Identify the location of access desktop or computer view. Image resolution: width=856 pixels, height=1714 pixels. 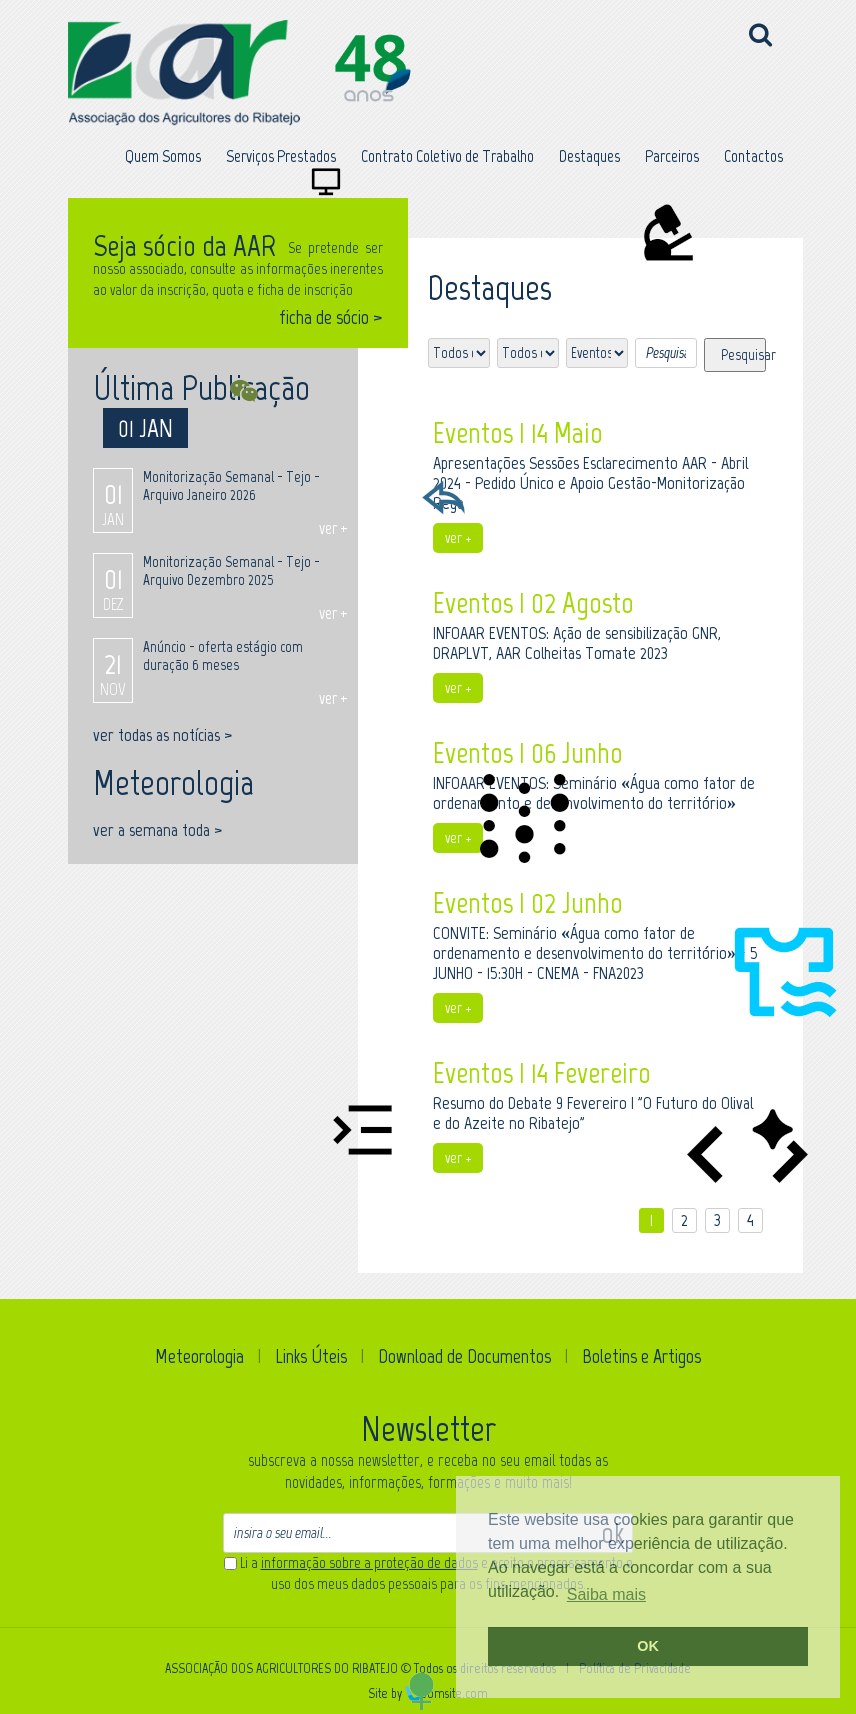
(326, 181).